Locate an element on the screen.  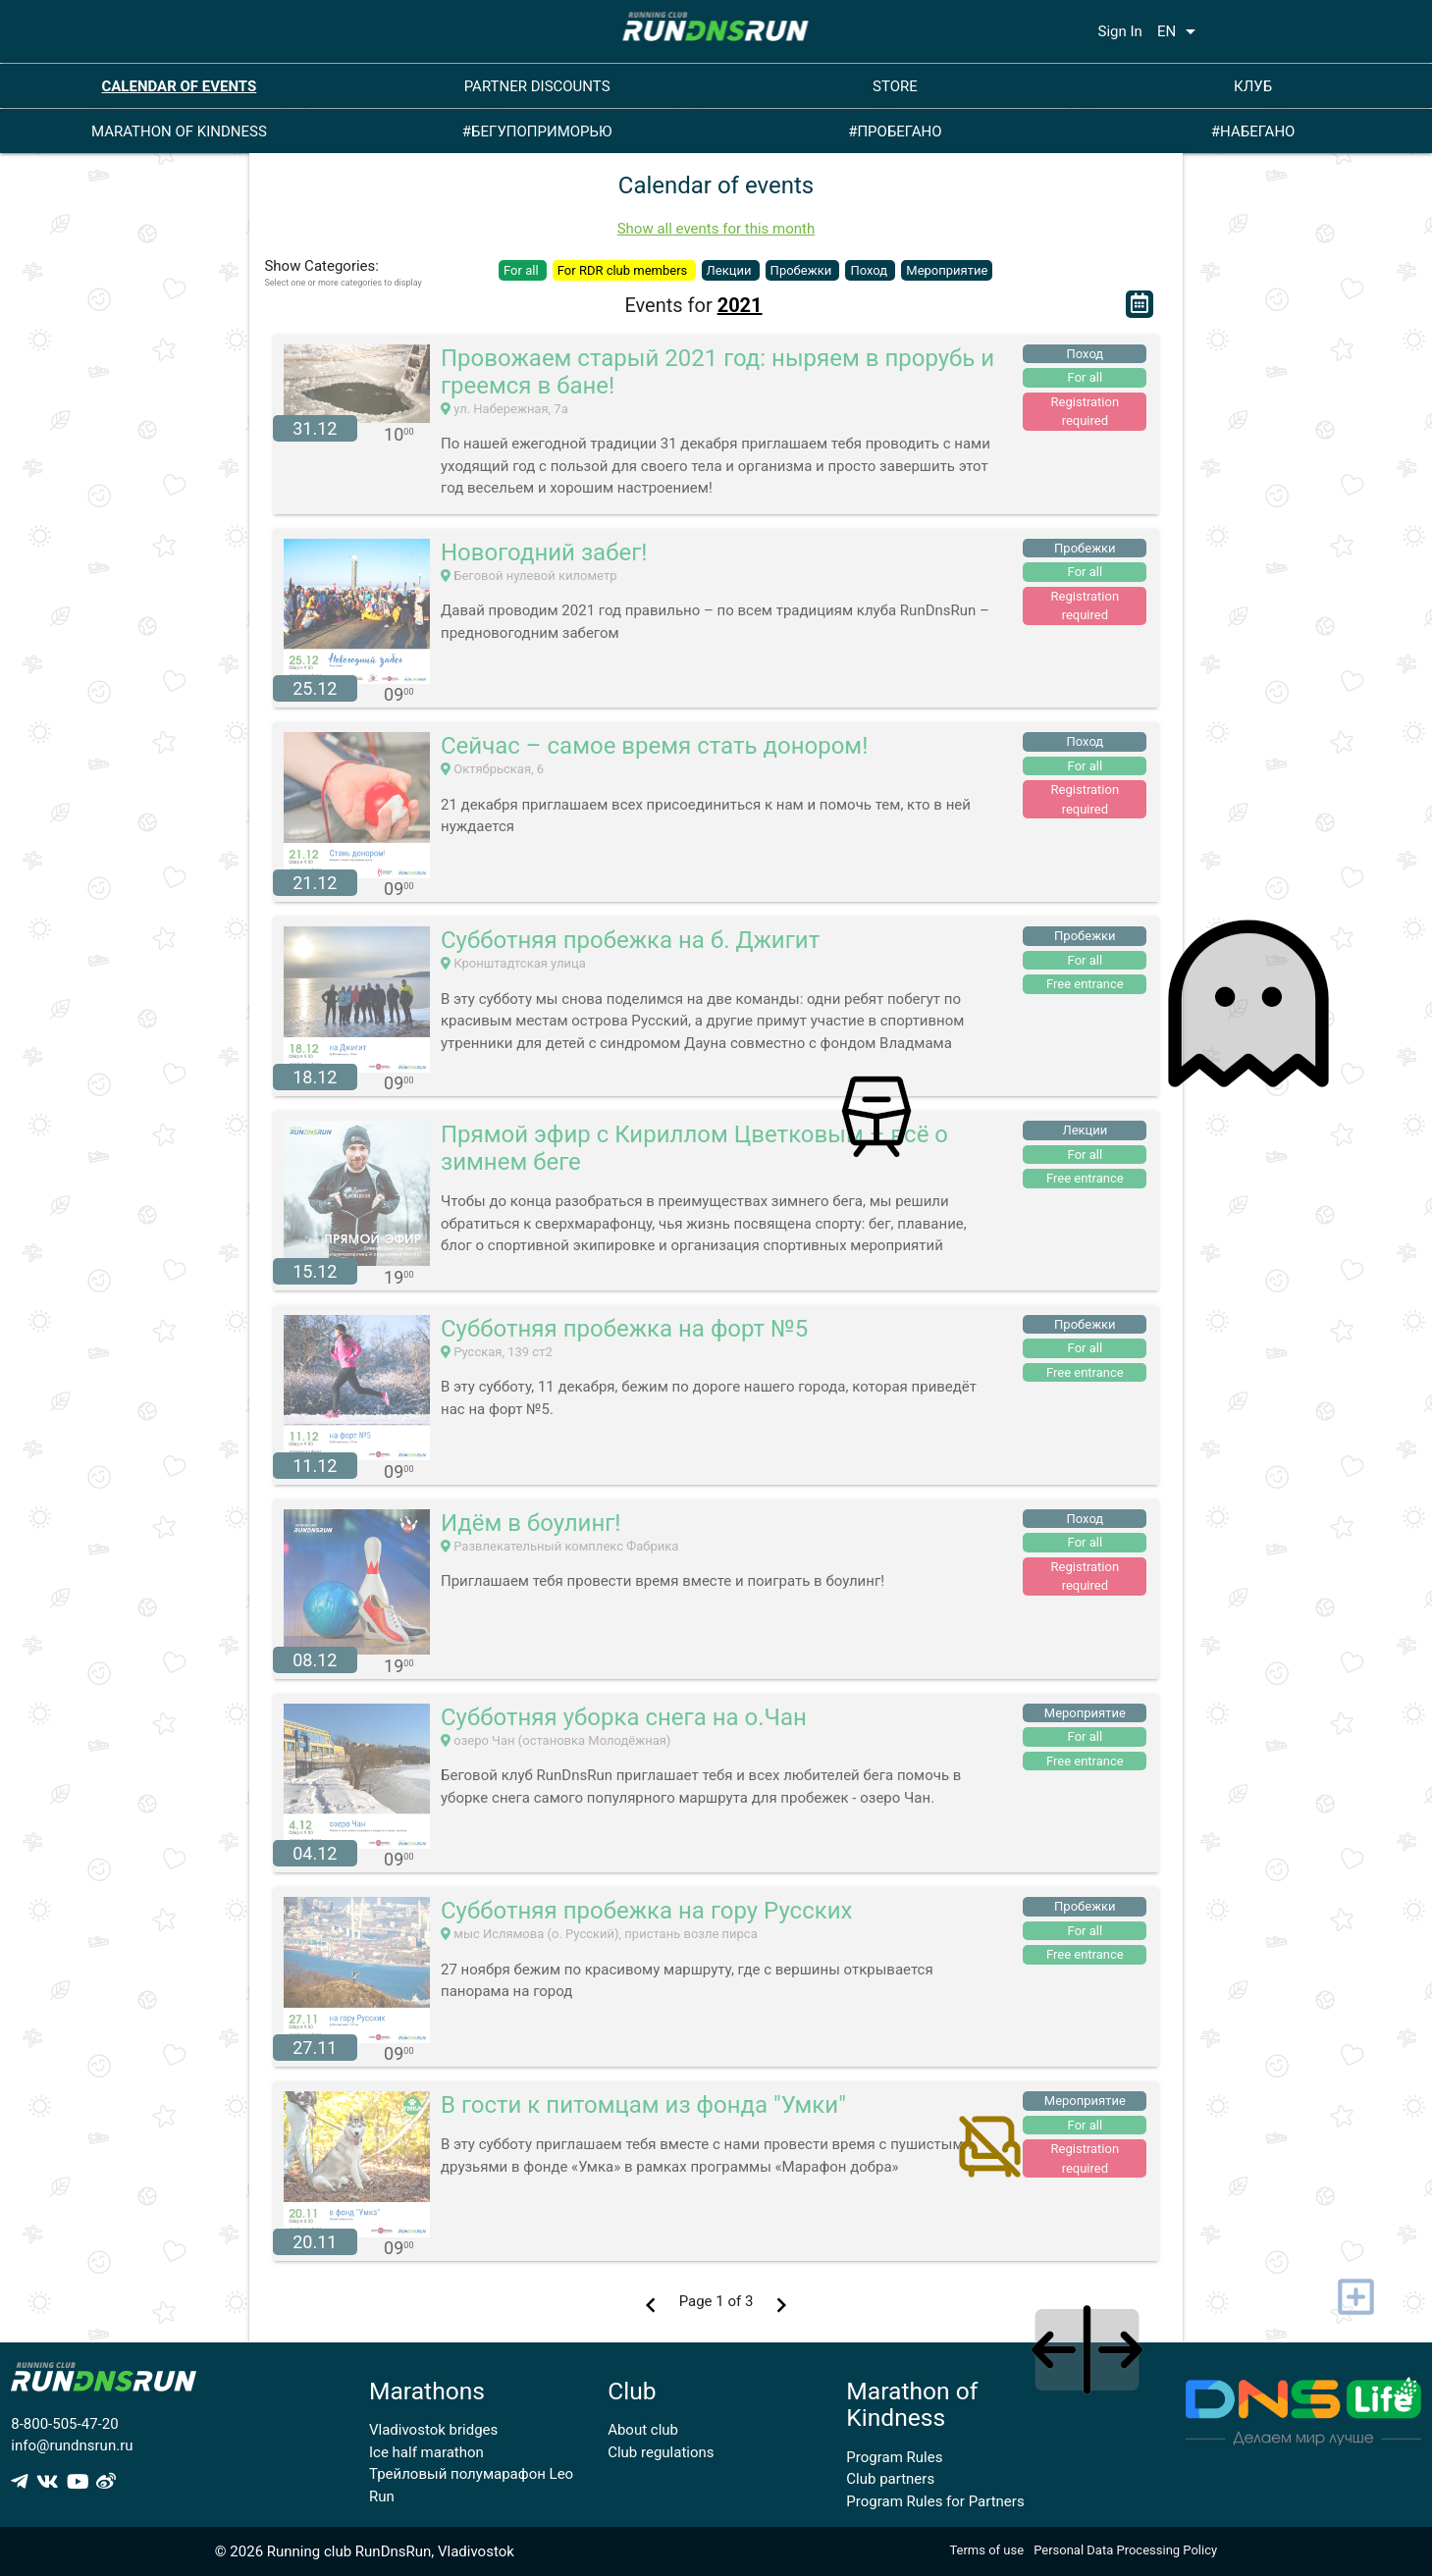
seating unavailable is located at coordinates (989, 2146).